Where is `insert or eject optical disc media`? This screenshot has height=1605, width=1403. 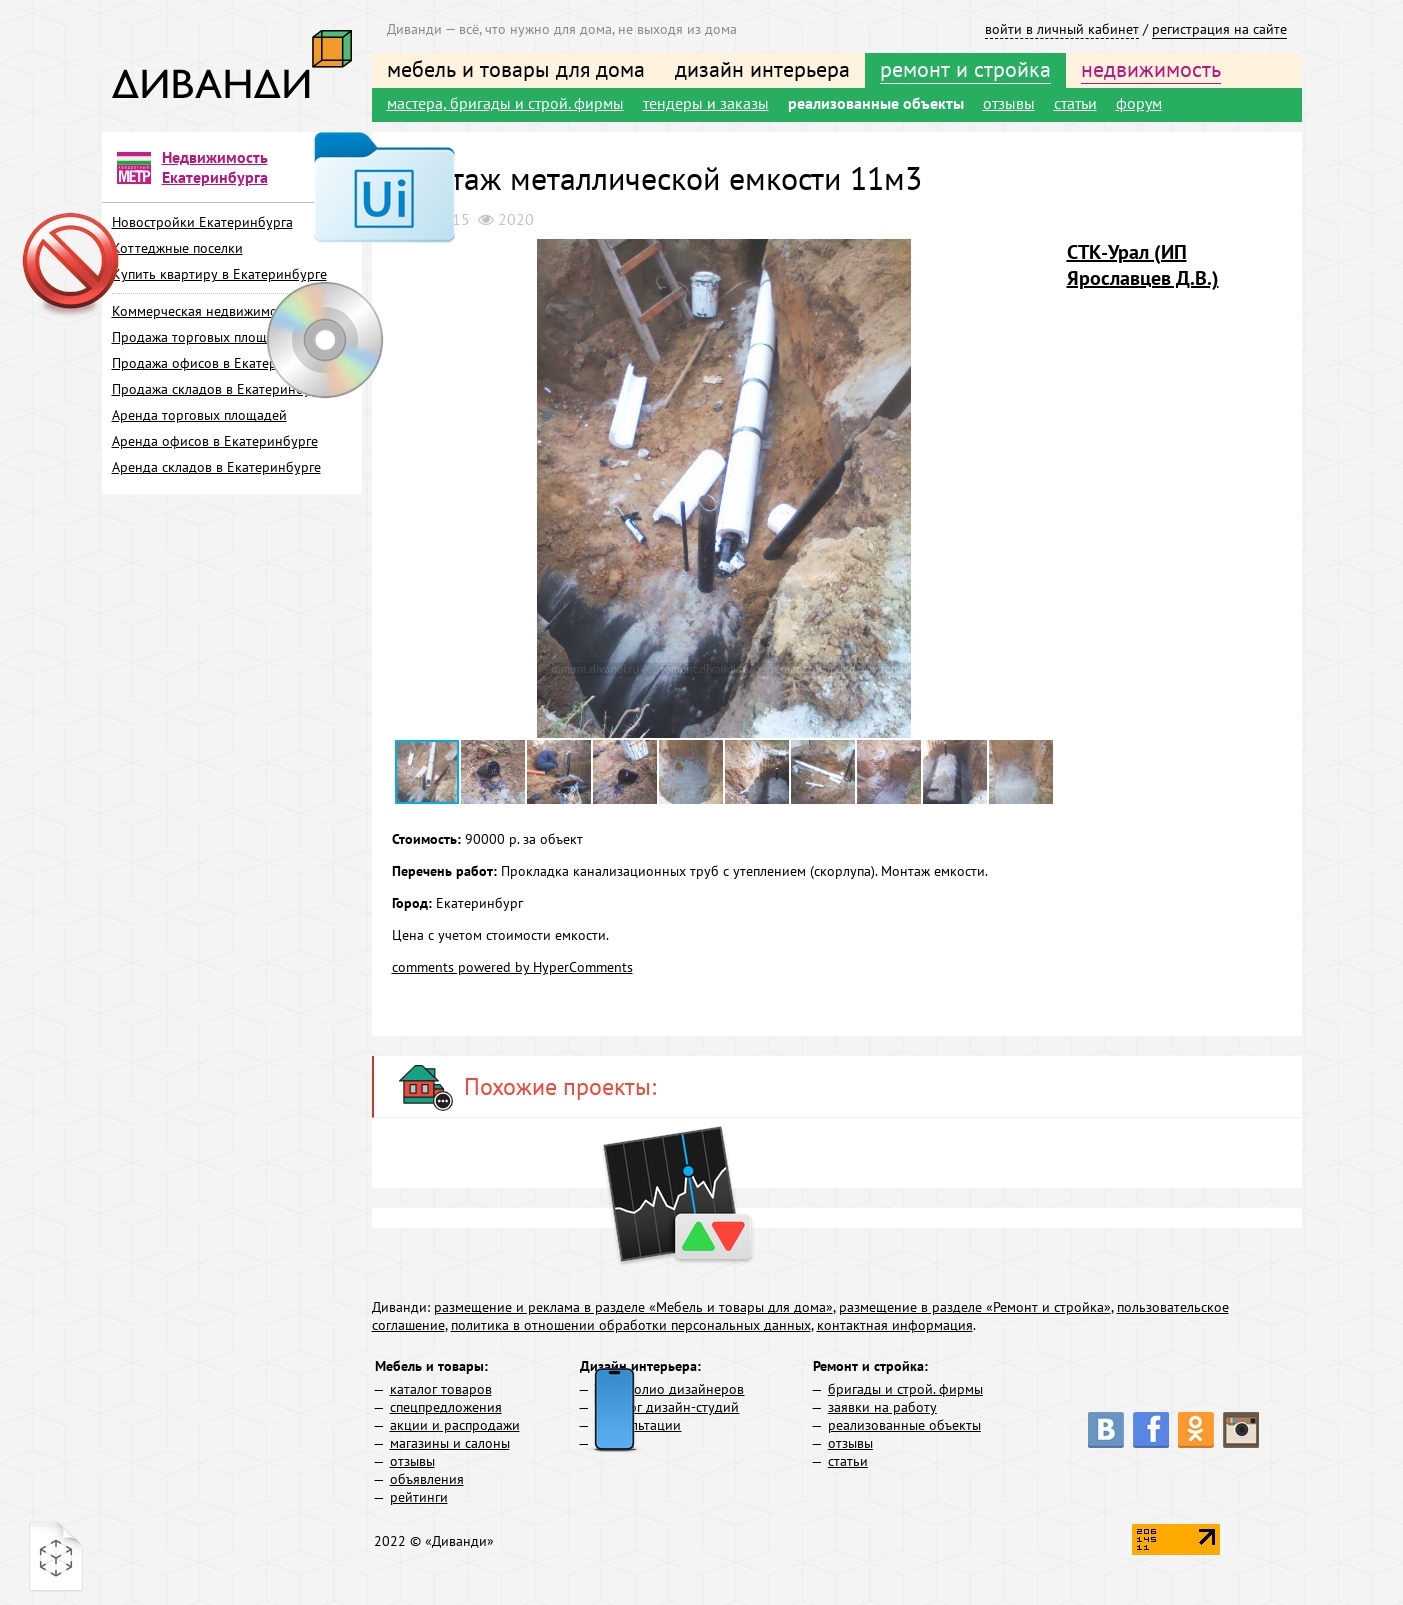 insert or eject optical disc media is located at coordinates (325, 340).